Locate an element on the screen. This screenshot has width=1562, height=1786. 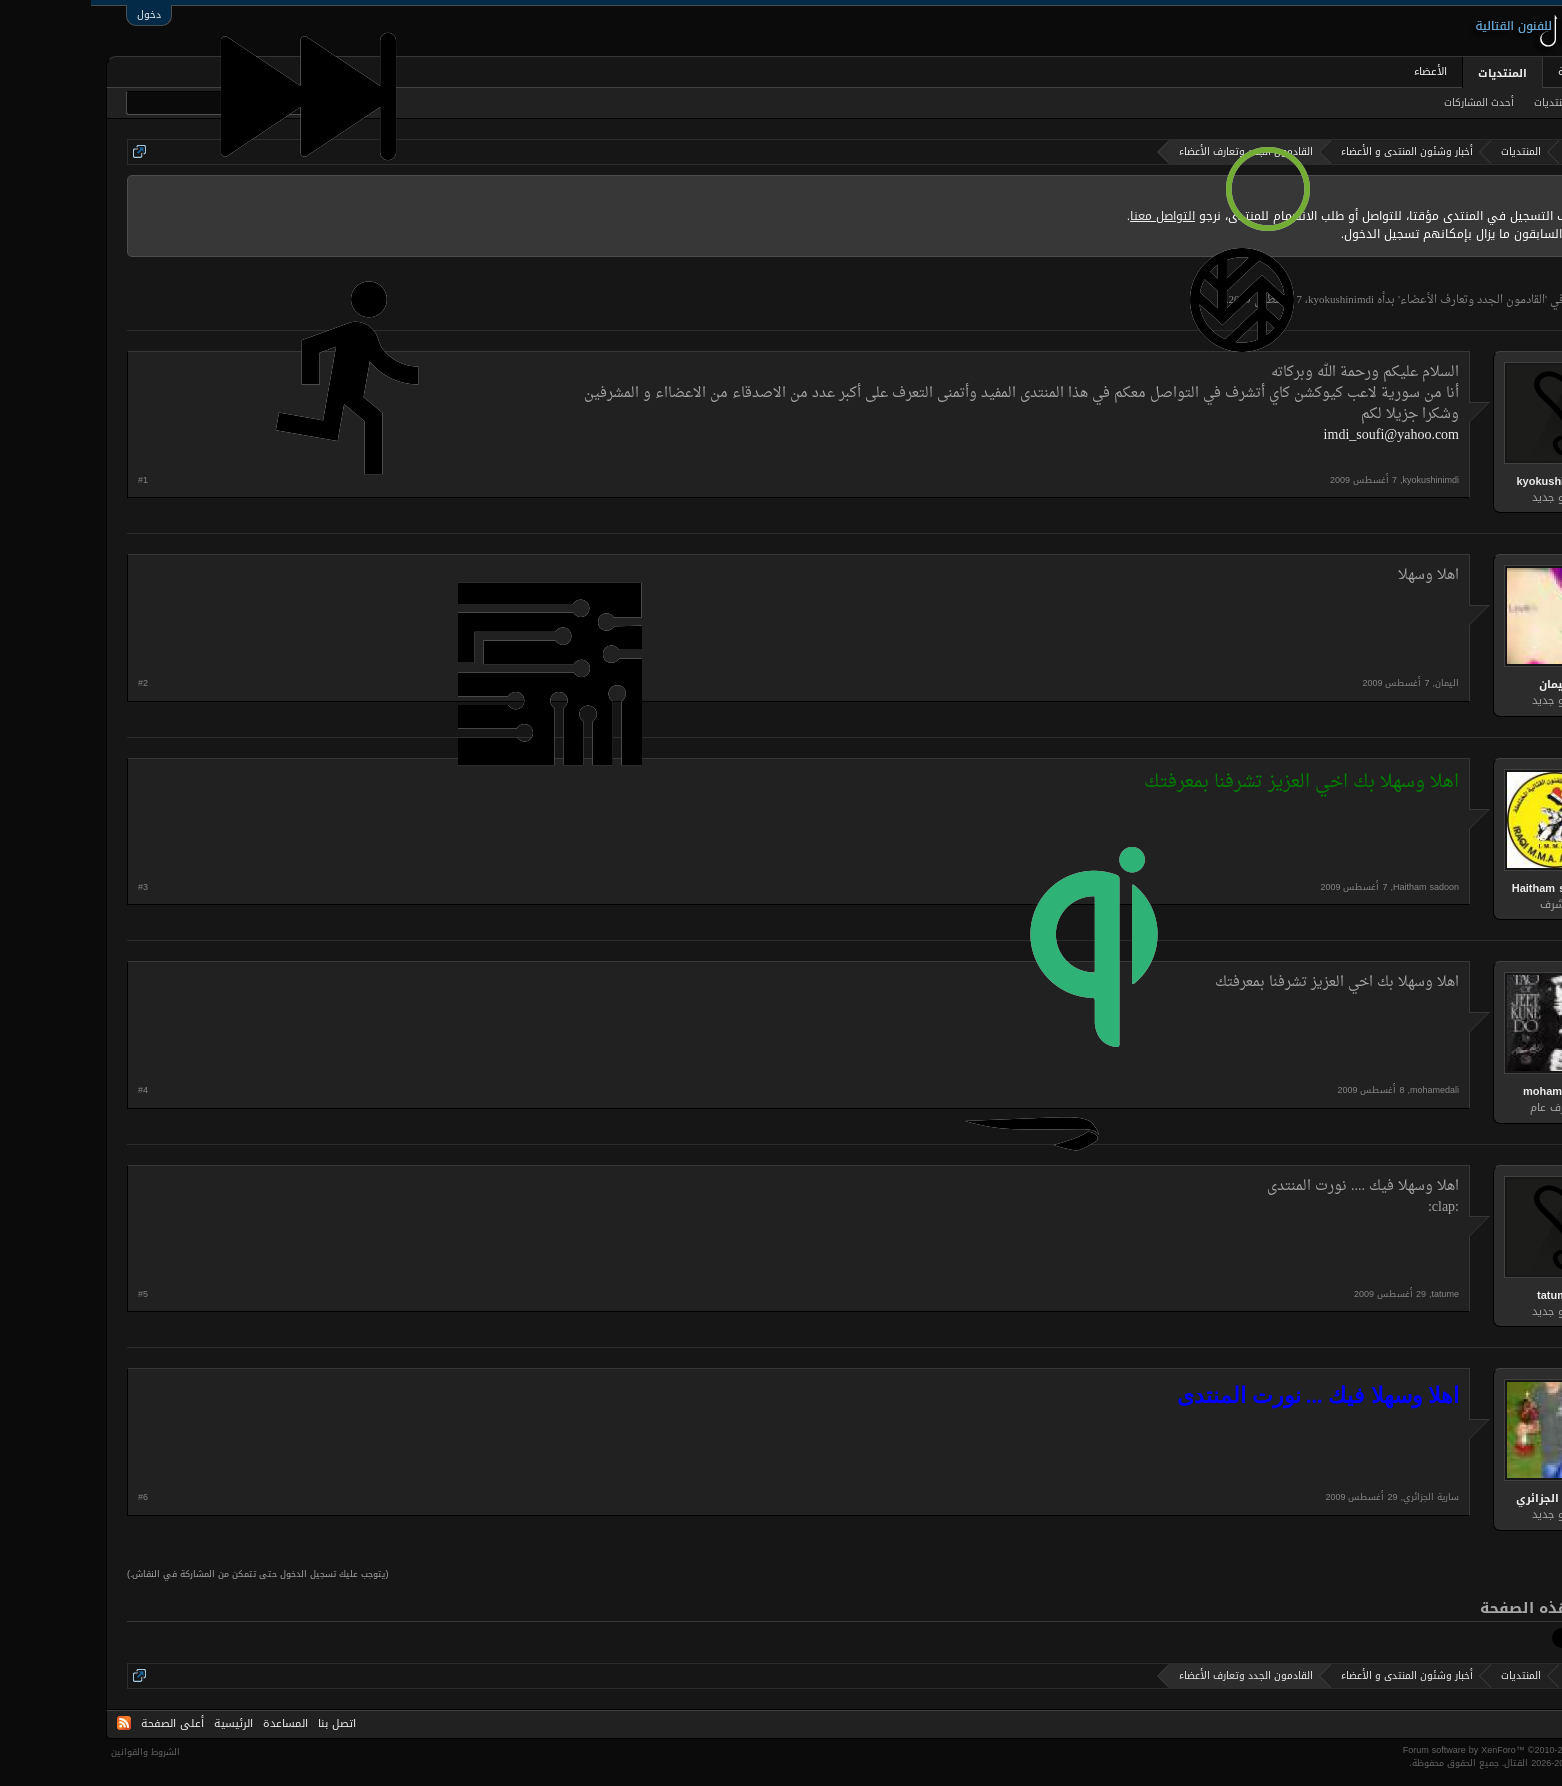
conventional commits project logo is located at coordinates (1268, 189).